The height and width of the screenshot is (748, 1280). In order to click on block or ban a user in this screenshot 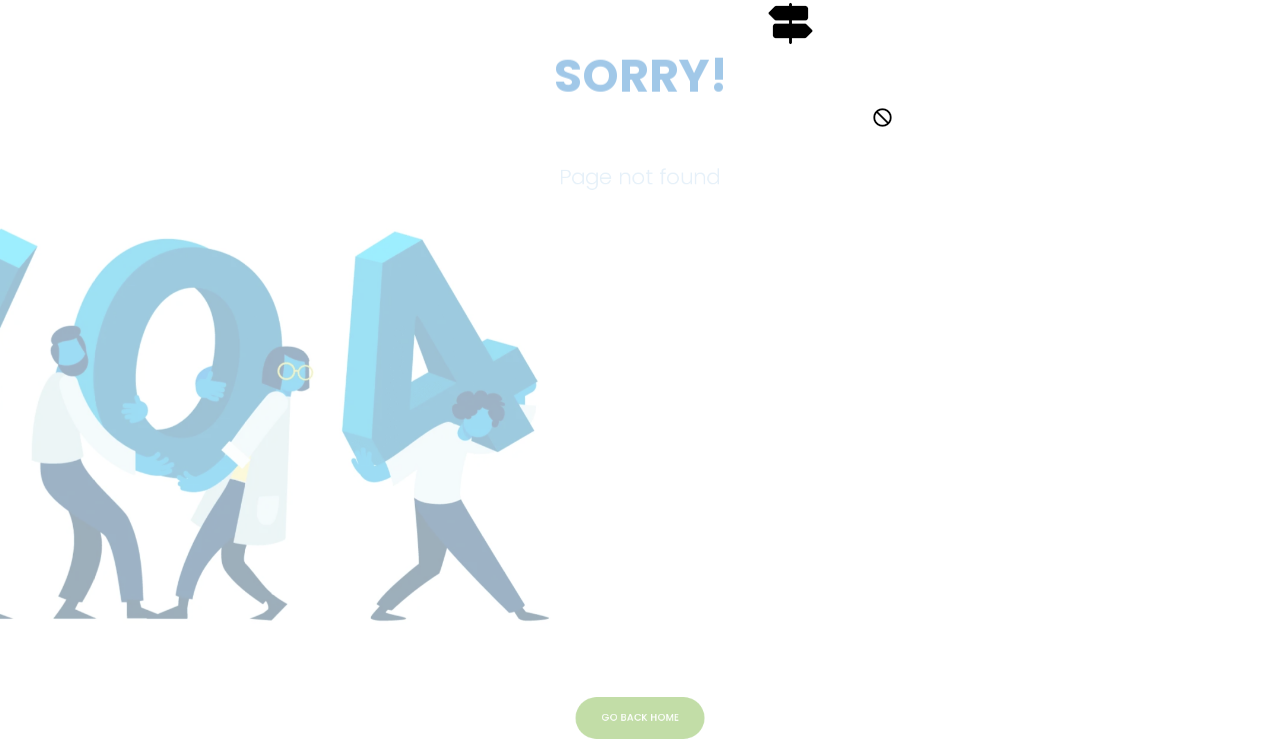, I will do `click(882, 117)`.